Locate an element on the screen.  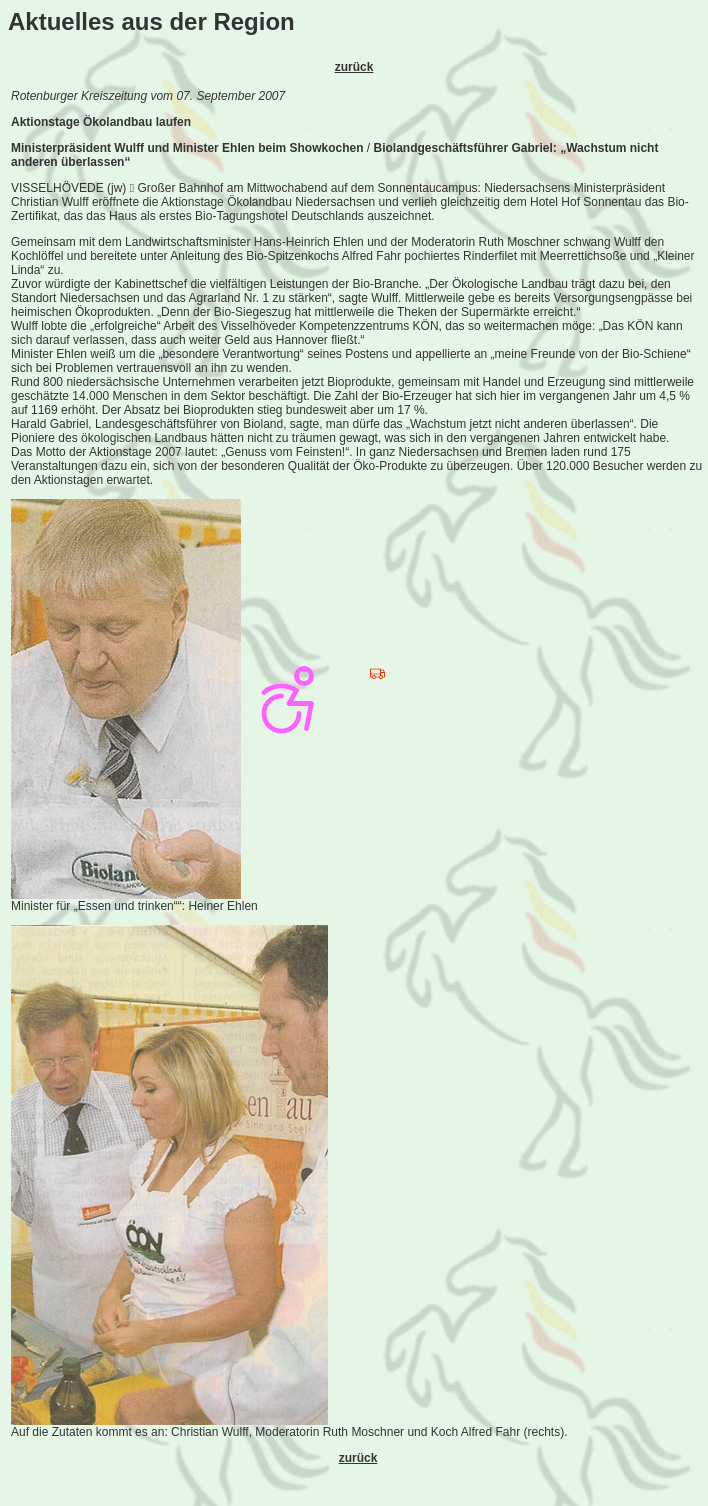
track your delivery status is located at coordinates (377, 673).